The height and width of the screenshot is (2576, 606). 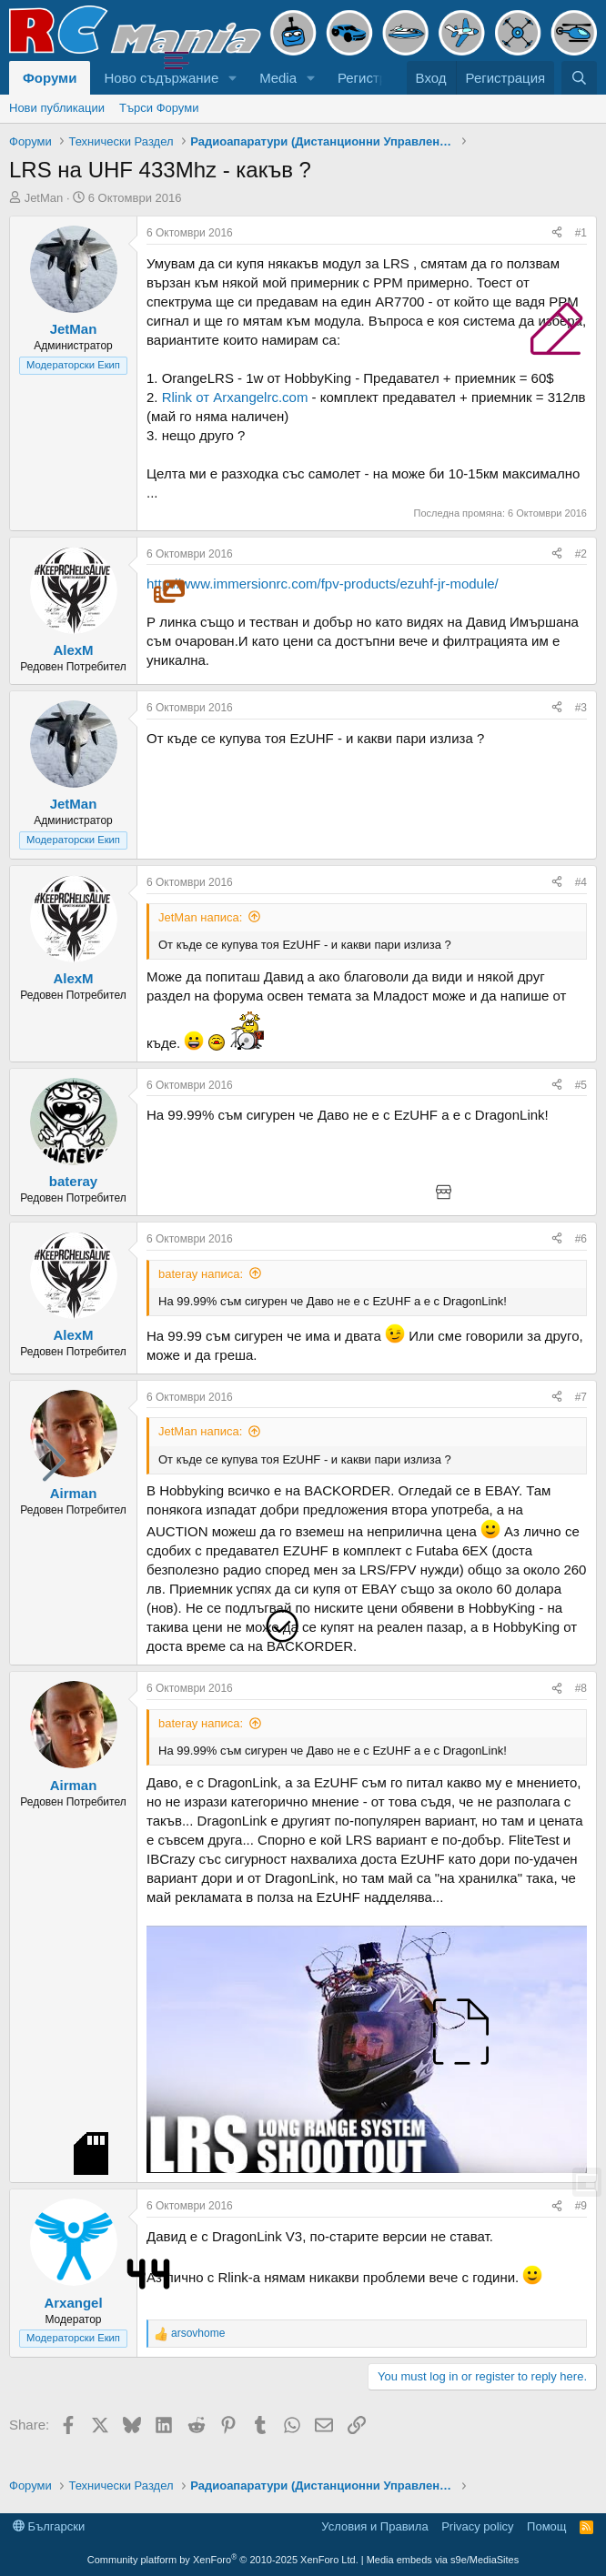 I want to click on navigate to the next item or page, so click(x=54, y=1460).